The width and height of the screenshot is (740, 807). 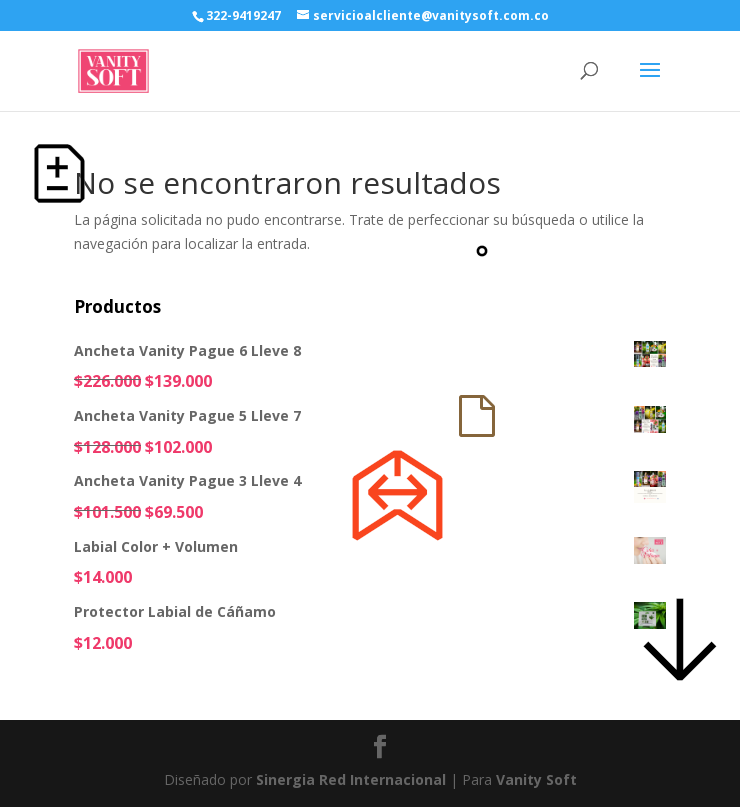 What do you see at coordinates (59, 173) in the screenshot?
I see `view file differences or changes` at bounding box center [59, 173].